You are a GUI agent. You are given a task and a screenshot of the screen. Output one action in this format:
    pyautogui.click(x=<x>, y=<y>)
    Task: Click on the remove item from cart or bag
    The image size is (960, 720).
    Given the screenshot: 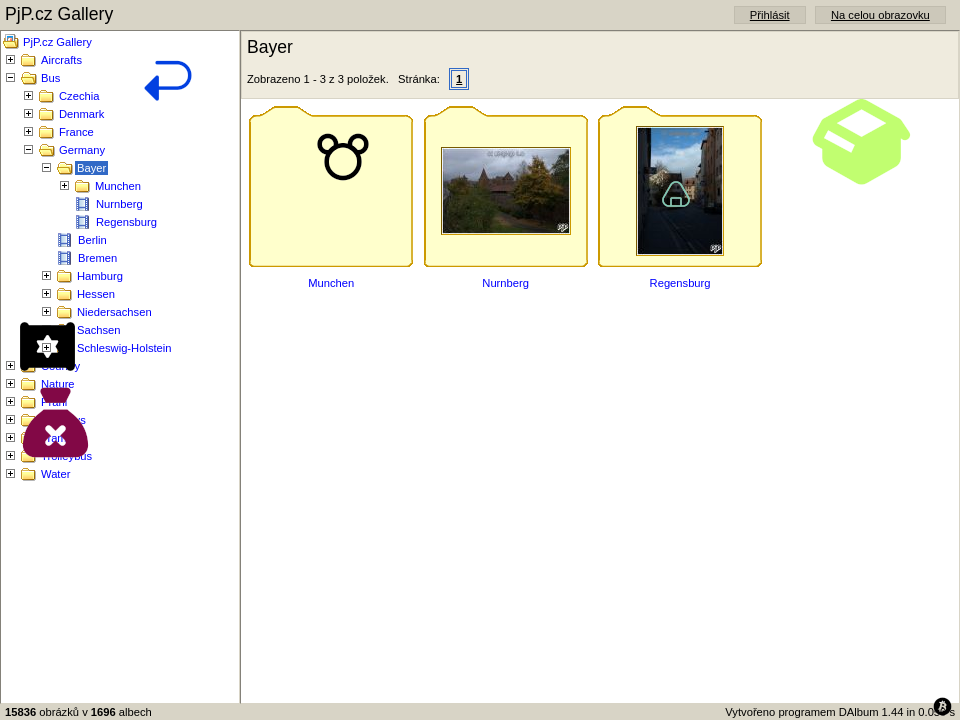 What is the action you would take?
    pyautogui.click(x=55, y=422)
    